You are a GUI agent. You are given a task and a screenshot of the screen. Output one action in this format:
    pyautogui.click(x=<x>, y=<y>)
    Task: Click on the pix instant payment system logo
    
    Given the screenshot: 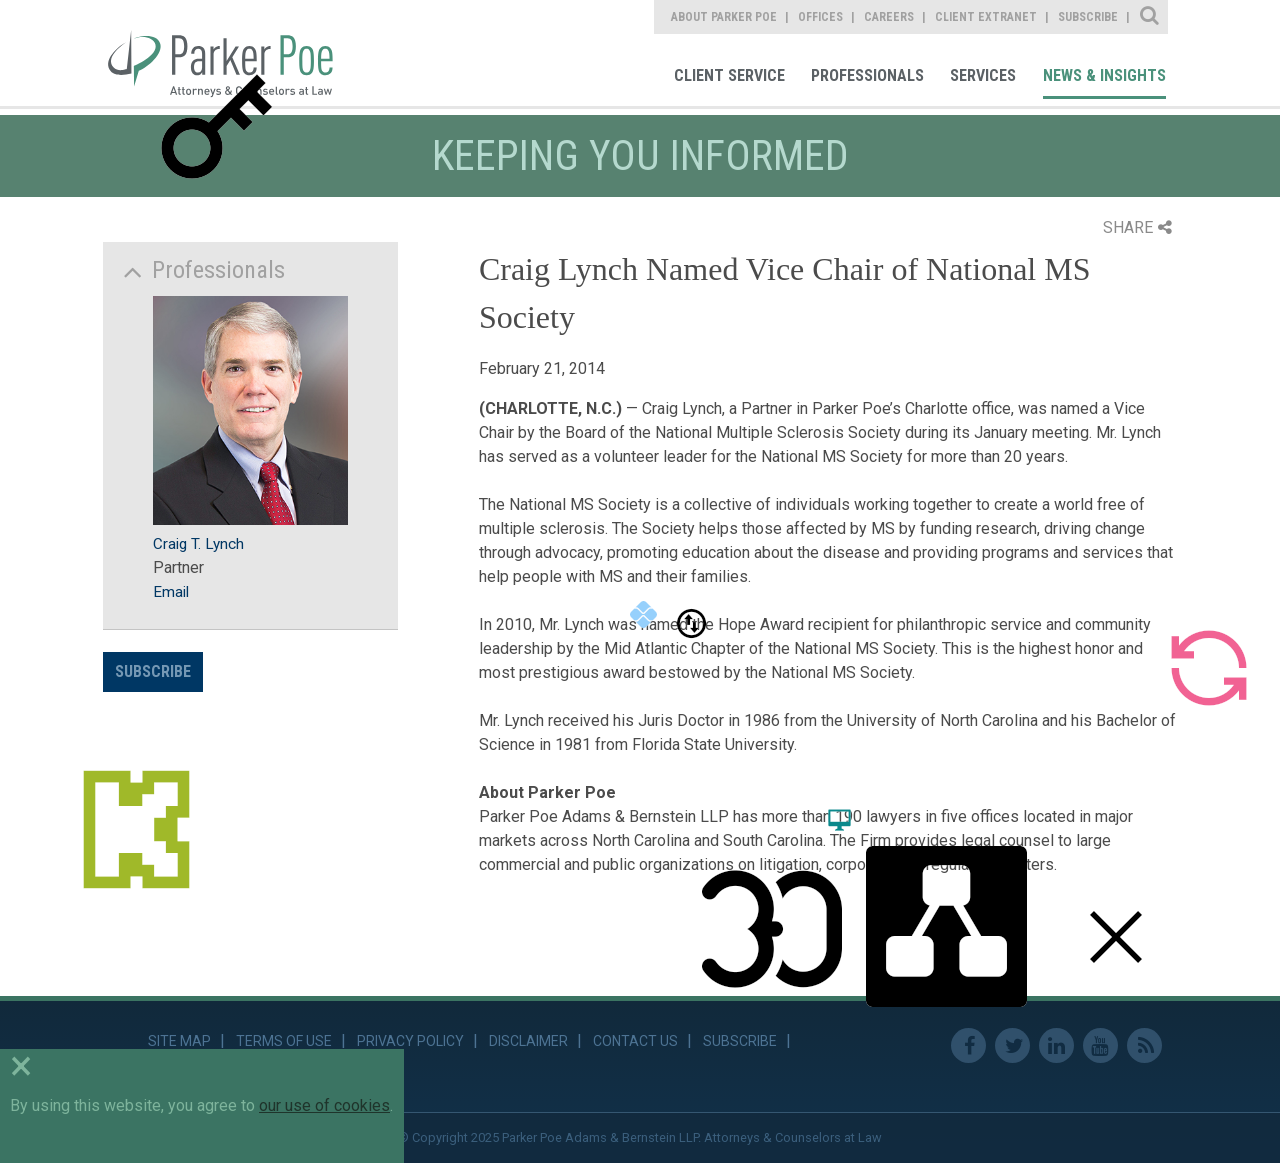 What is the action you would take?
    pyautogui.click(x=643, y=614)
    